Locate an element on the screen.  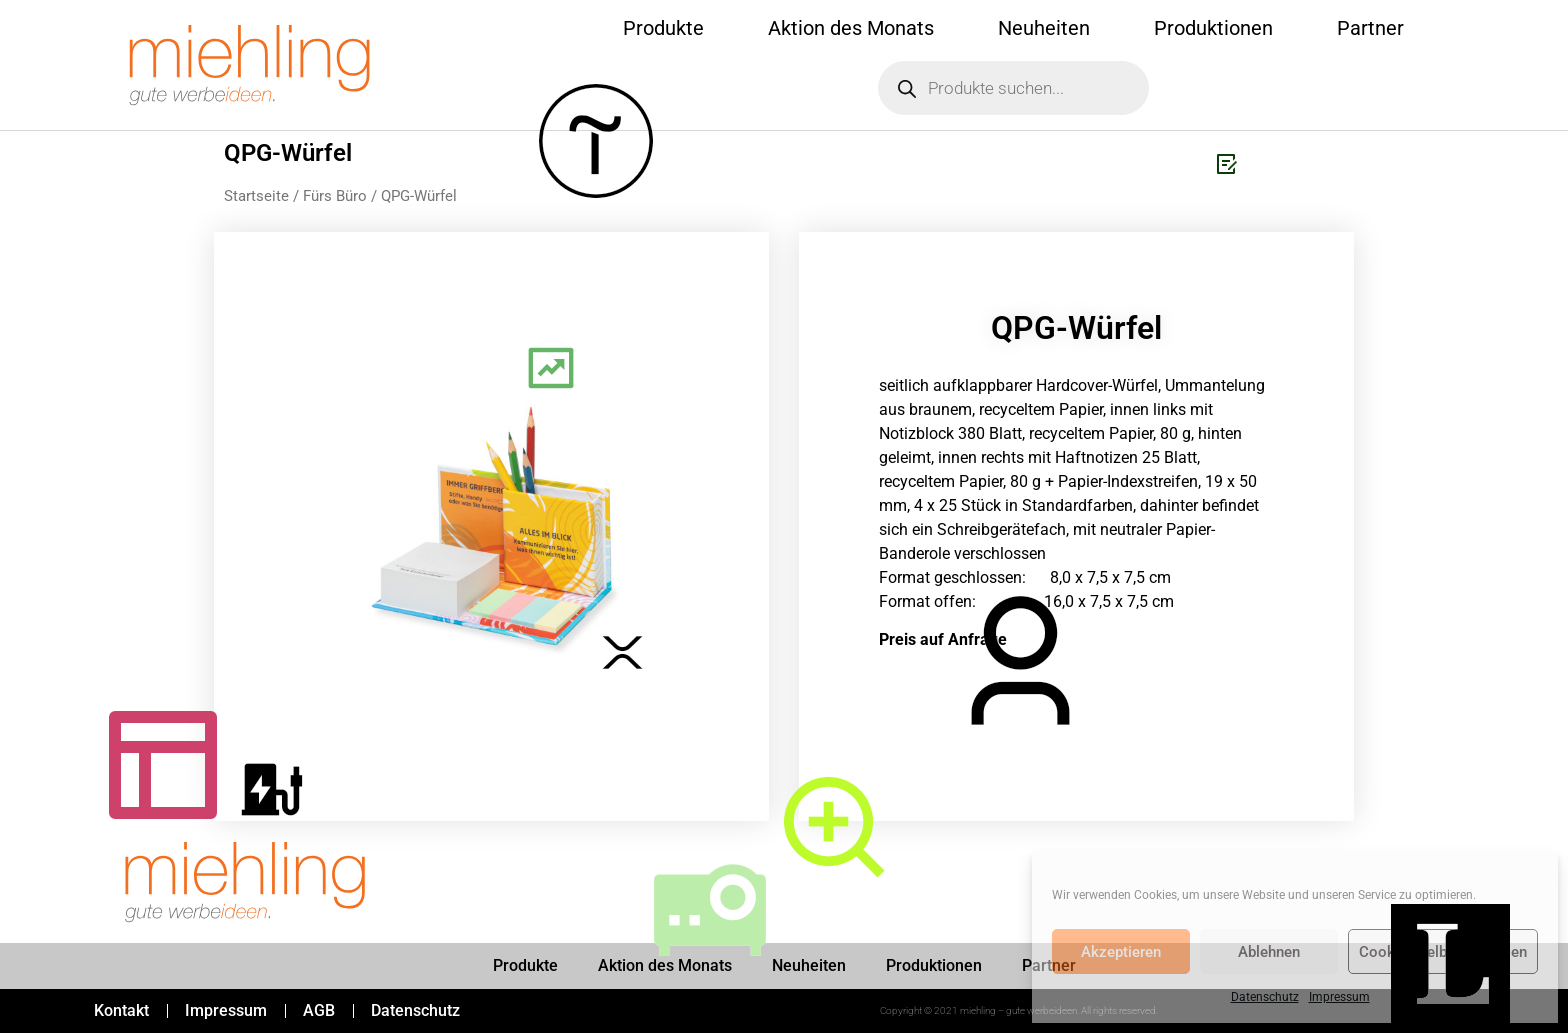
tilda publishing logo is located at coordinates (596, 141).